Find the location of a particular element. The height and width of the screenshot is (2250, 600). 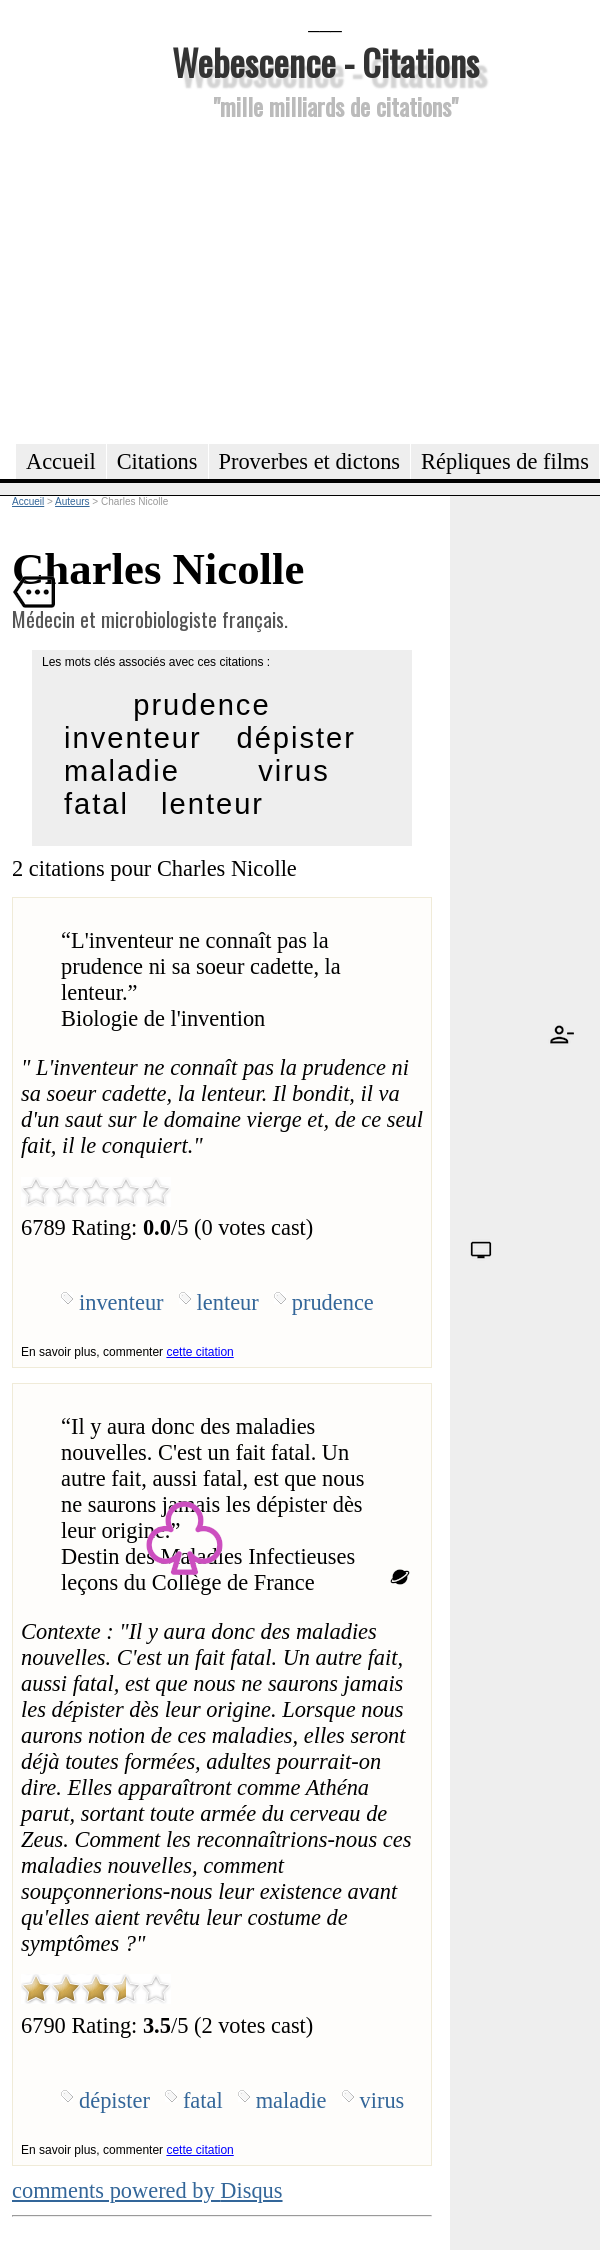

view more options or actions is located at coordinates (34, 592).